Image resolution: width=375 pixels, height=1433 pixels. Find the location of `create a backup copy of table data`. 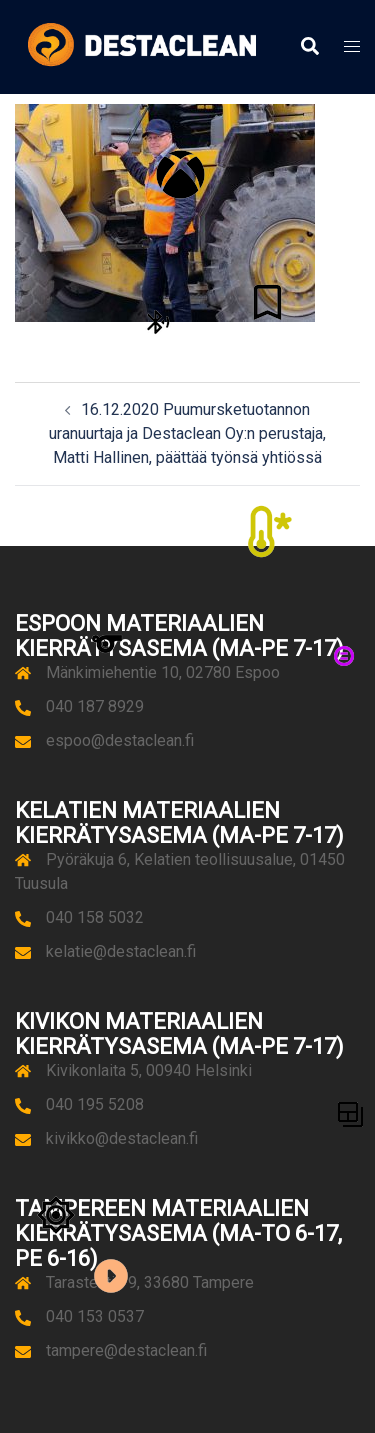

create a backup copy of table data is located at coordinates (350, 1114).